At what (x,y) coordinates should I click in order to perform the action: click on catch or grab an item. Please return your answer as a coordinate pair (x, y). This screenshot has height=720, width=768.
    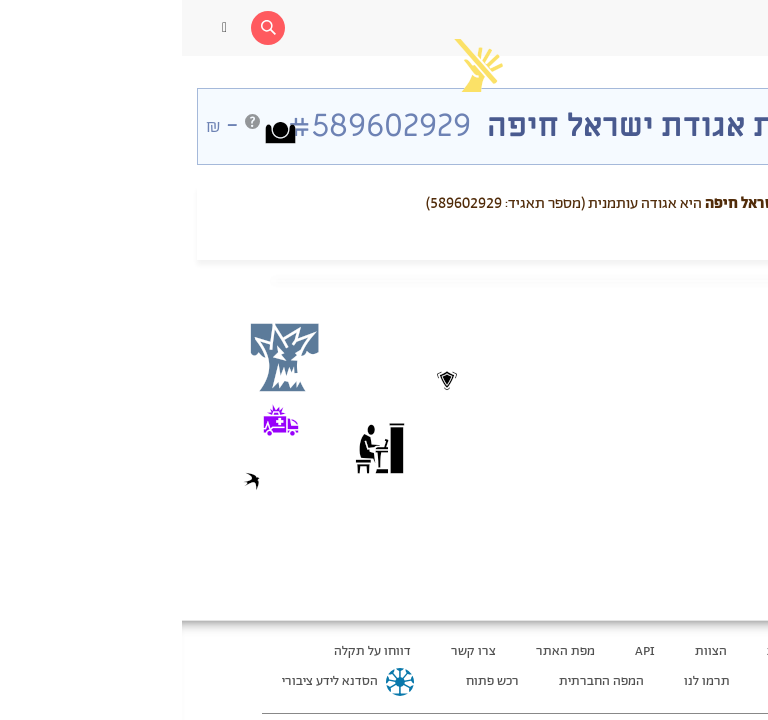
    Looking at the image, I should click on (478, 65).